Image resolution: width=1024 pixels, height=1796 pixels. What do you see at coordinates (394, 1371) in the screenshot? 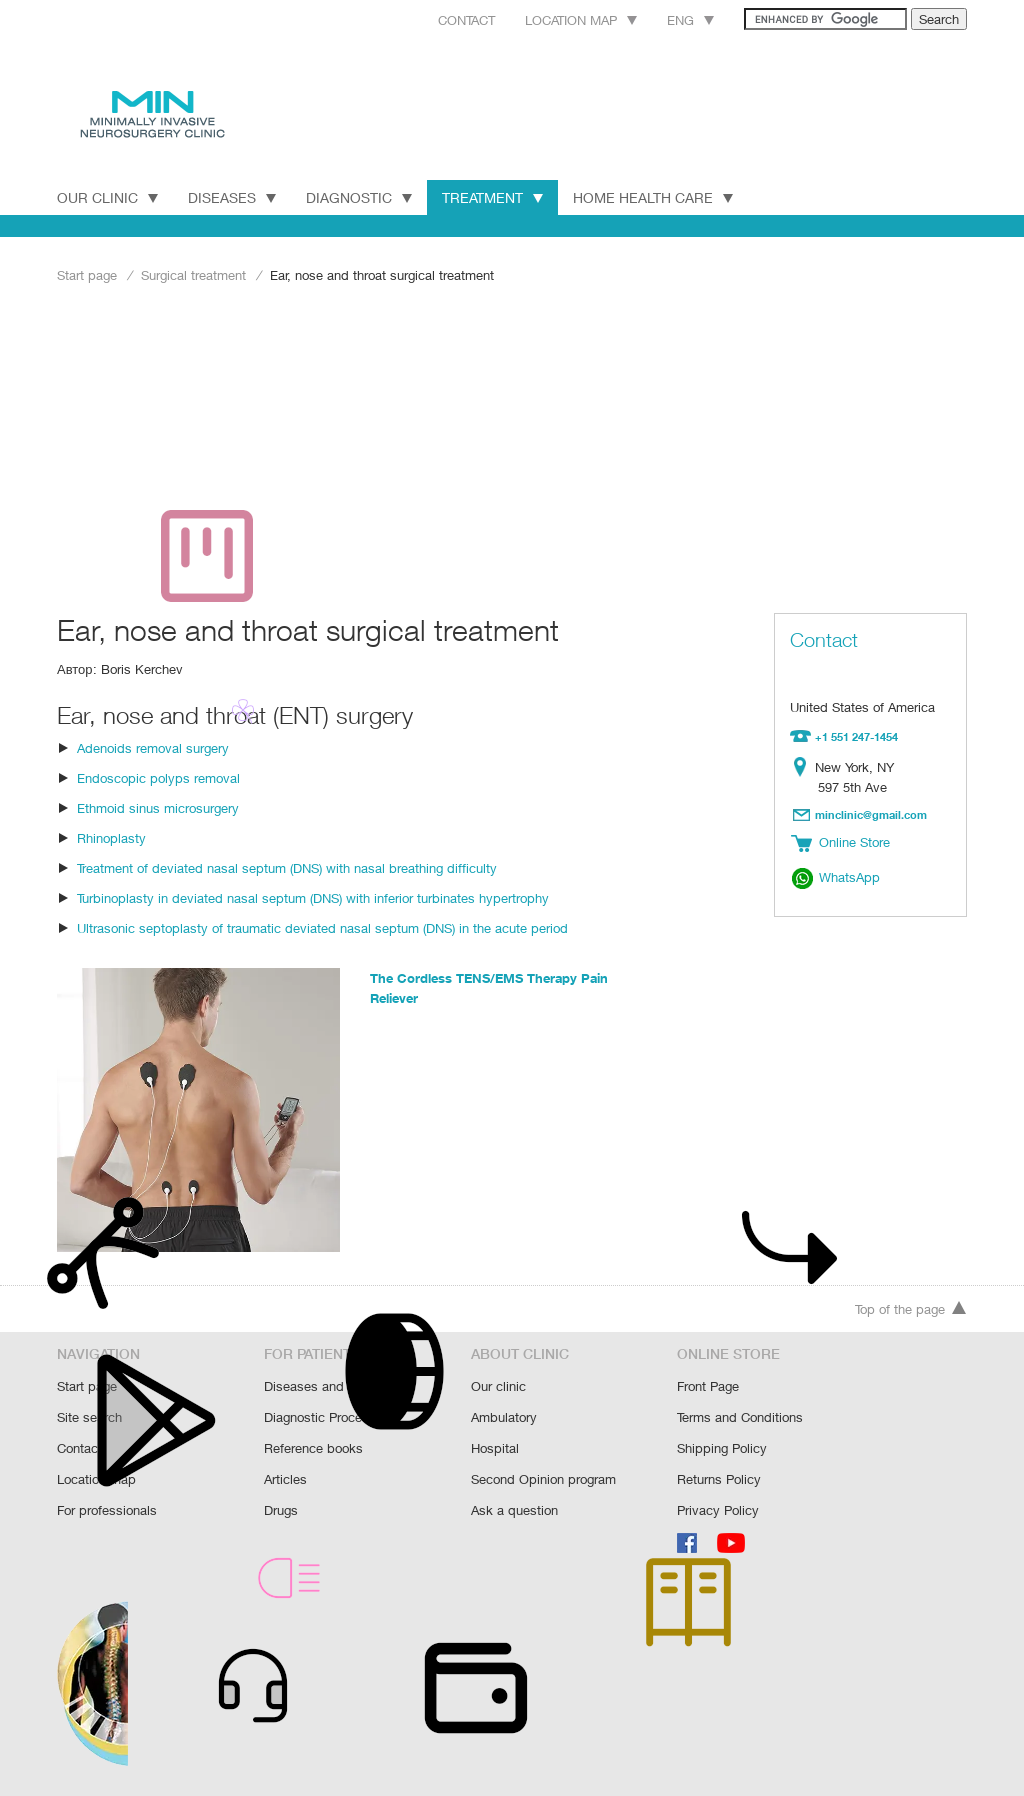
I see `view coin or currency balance` at bounding box center [394, 1371].